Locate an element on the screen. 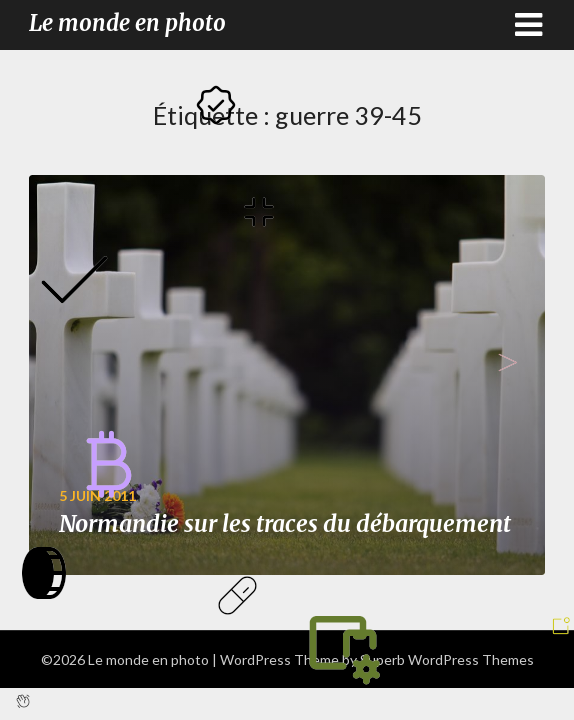  access medication reminders or health tracking is located at coordinates (237, 595).